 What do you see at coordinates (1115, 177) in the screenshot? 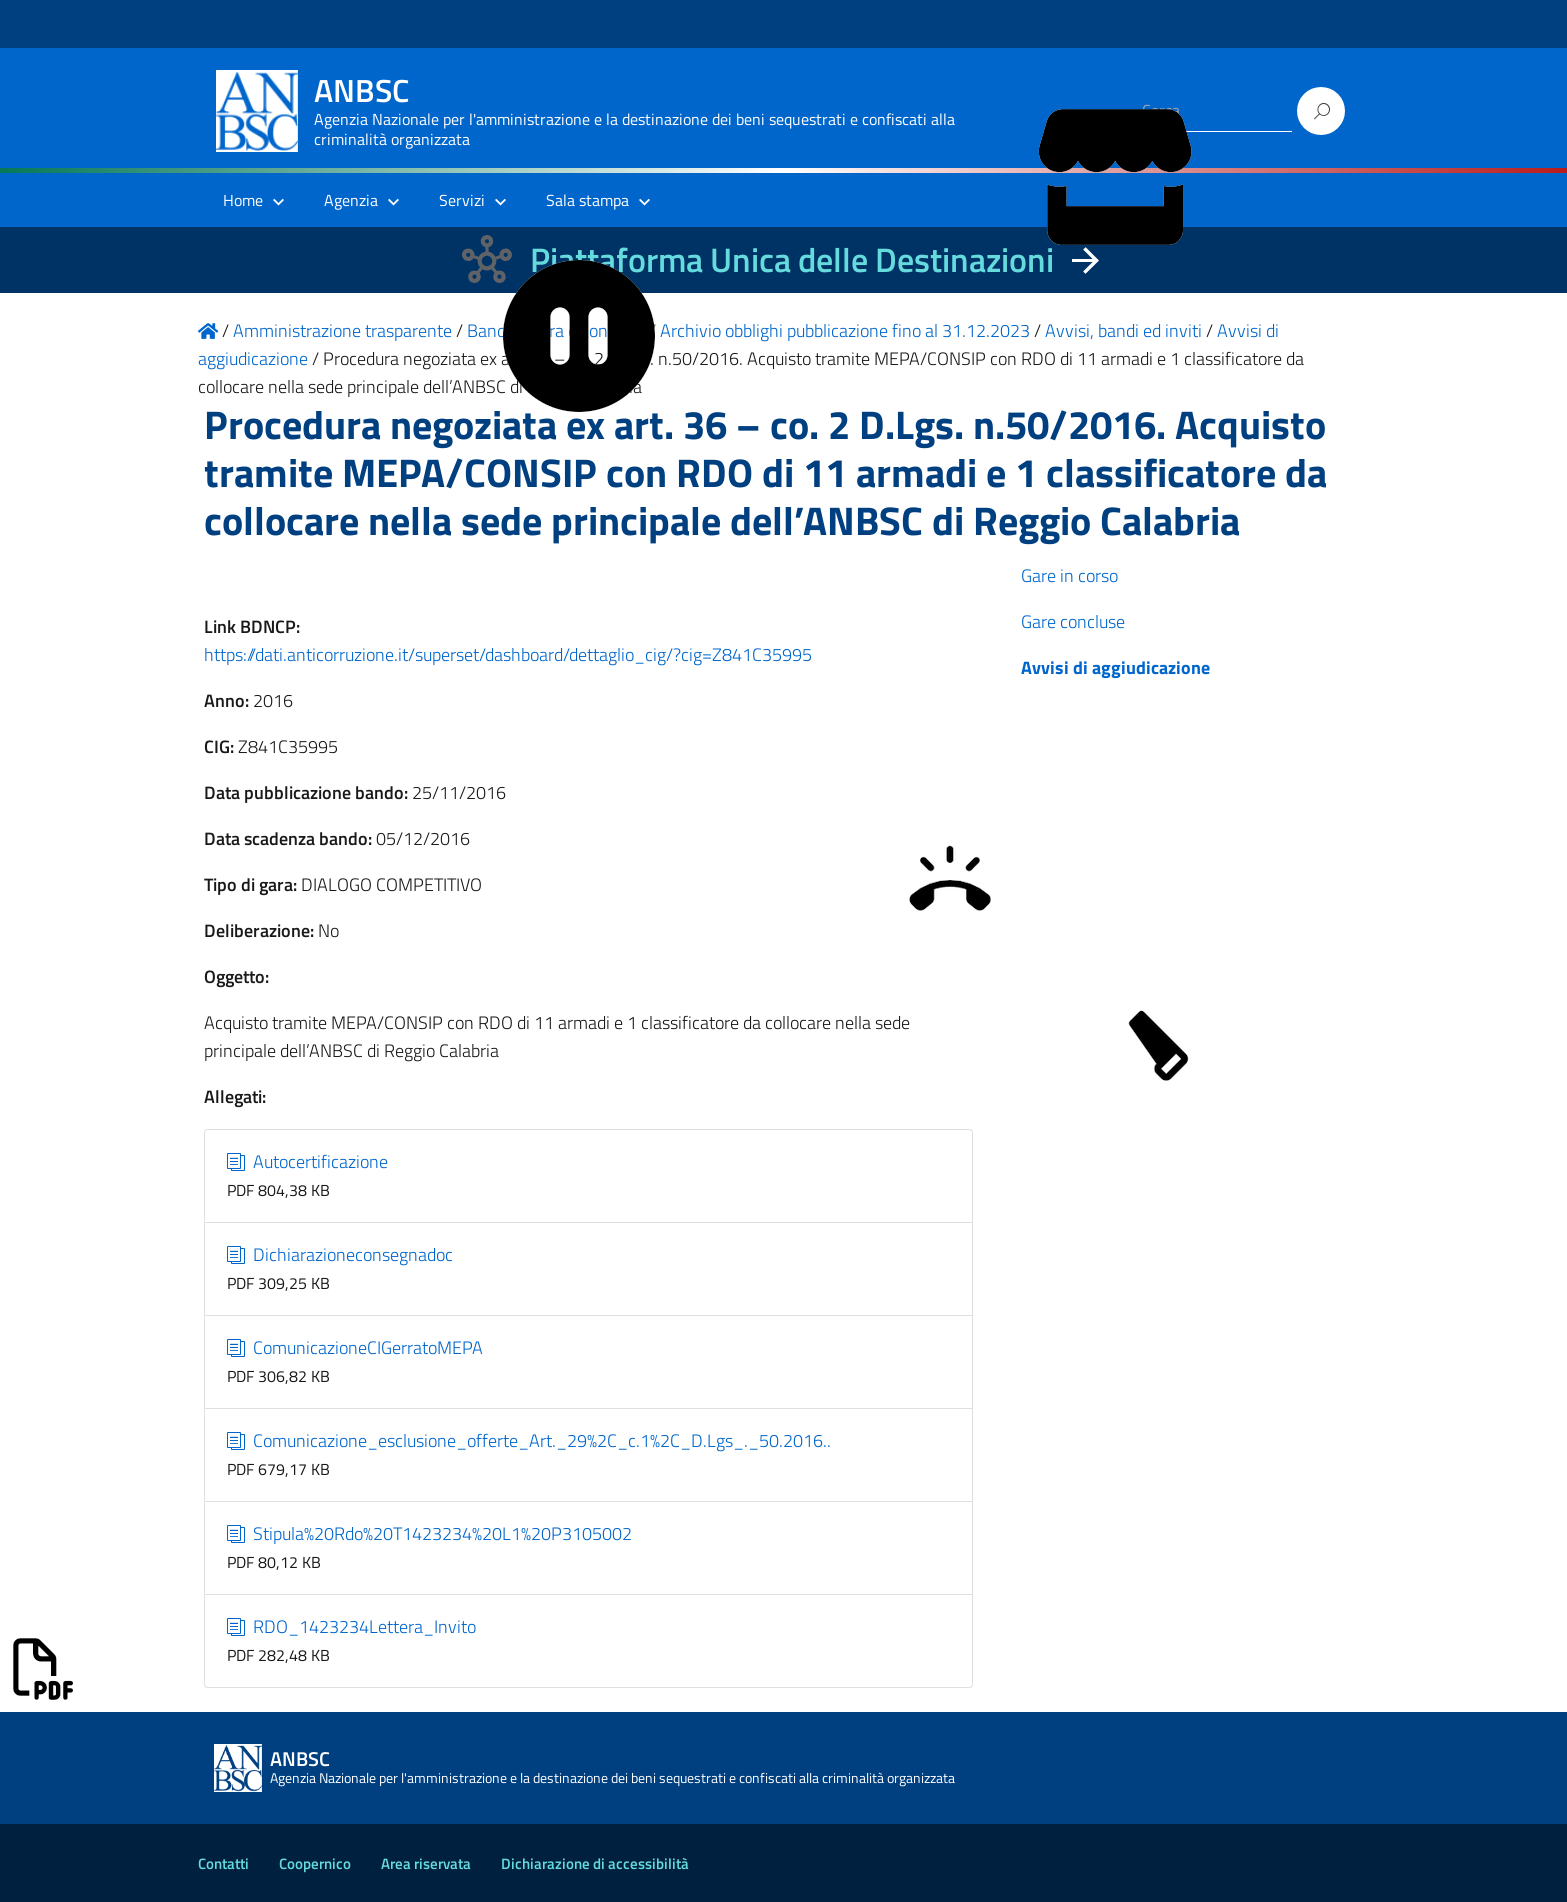
I see `access the store or marketplace` at bounding box center [1115, 177].